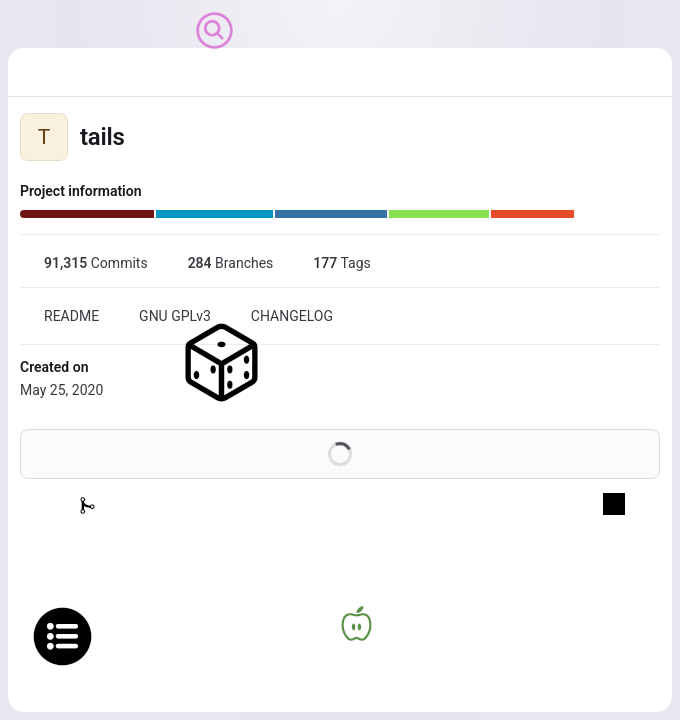 The width and height of the screenshot is (680, 720). What do you see at coordinates (614, 504) in the screenshot?
I see `stop media playback` at bounding box center [614, 504].